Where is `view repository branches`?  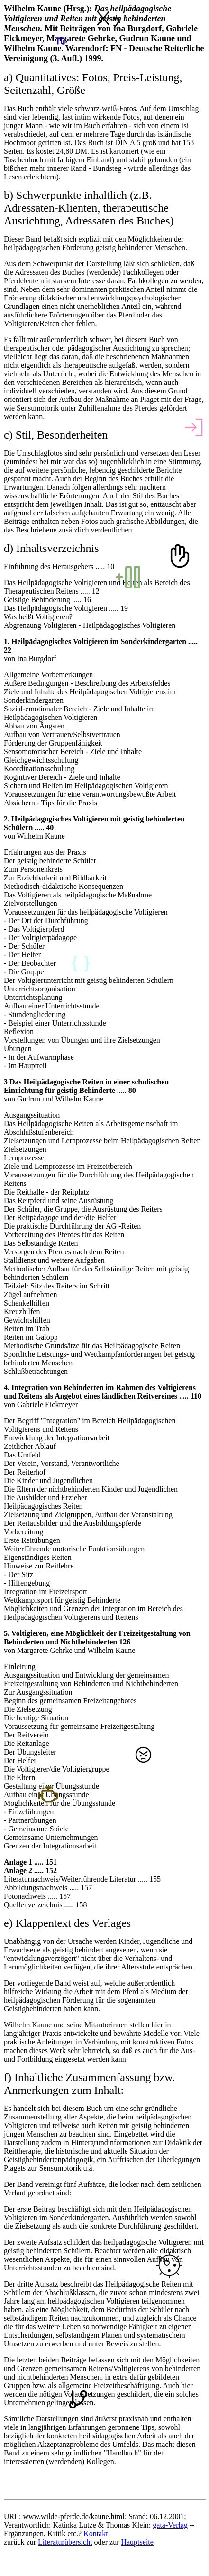 view repository branches is located at coordinates (78, 2399).